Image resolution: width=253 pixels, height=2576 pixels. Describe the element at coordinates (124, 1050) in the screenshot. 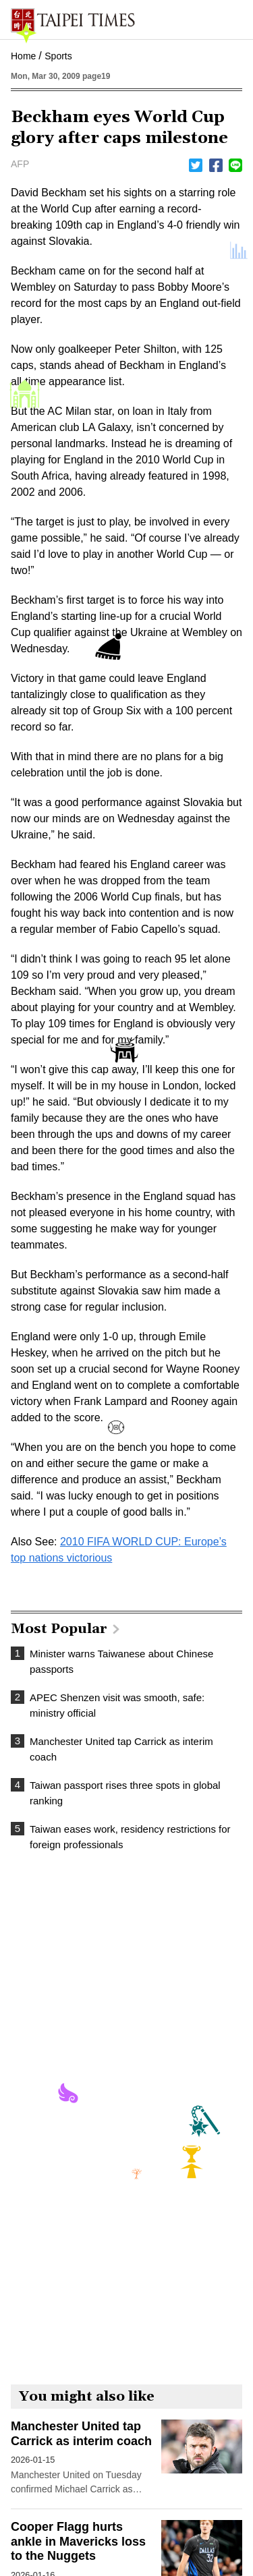

I see `select wooden armor or helmet equipment` at that location.